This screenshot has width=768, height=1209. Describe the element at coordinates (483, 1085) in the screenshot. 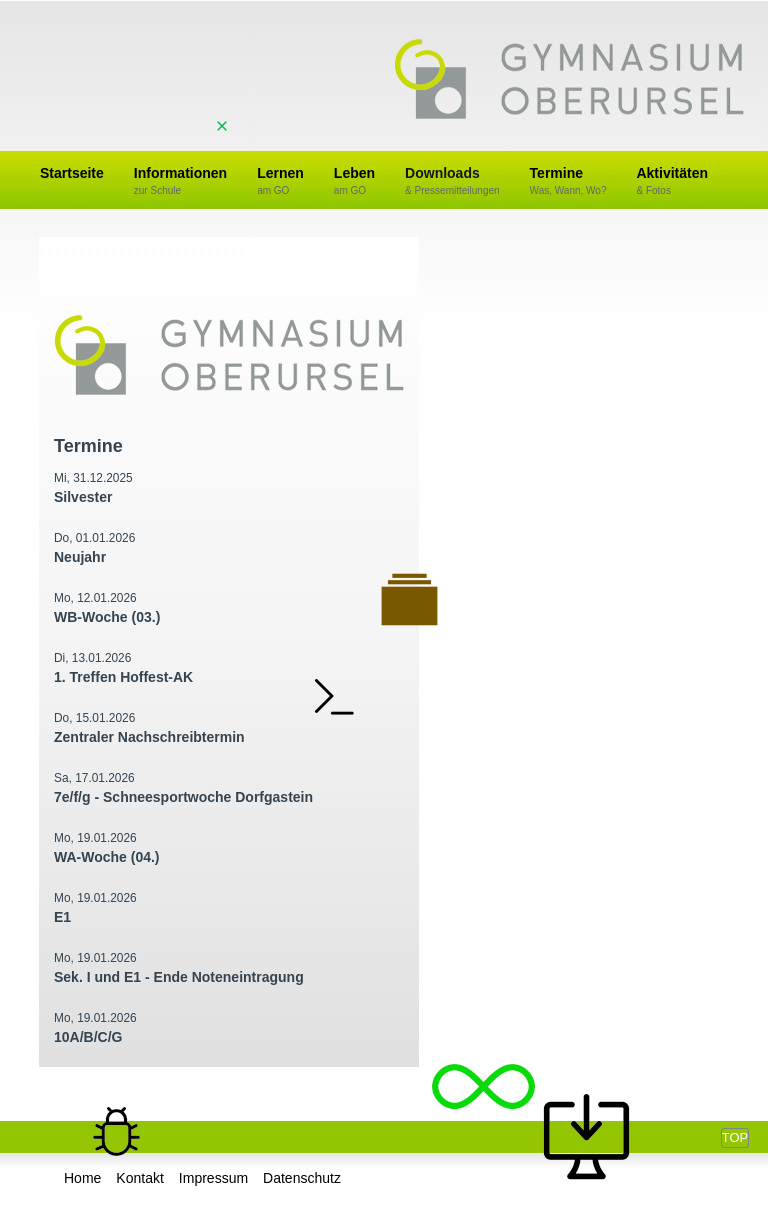

I see `indicates unlimited or infinite quantity` at that location.